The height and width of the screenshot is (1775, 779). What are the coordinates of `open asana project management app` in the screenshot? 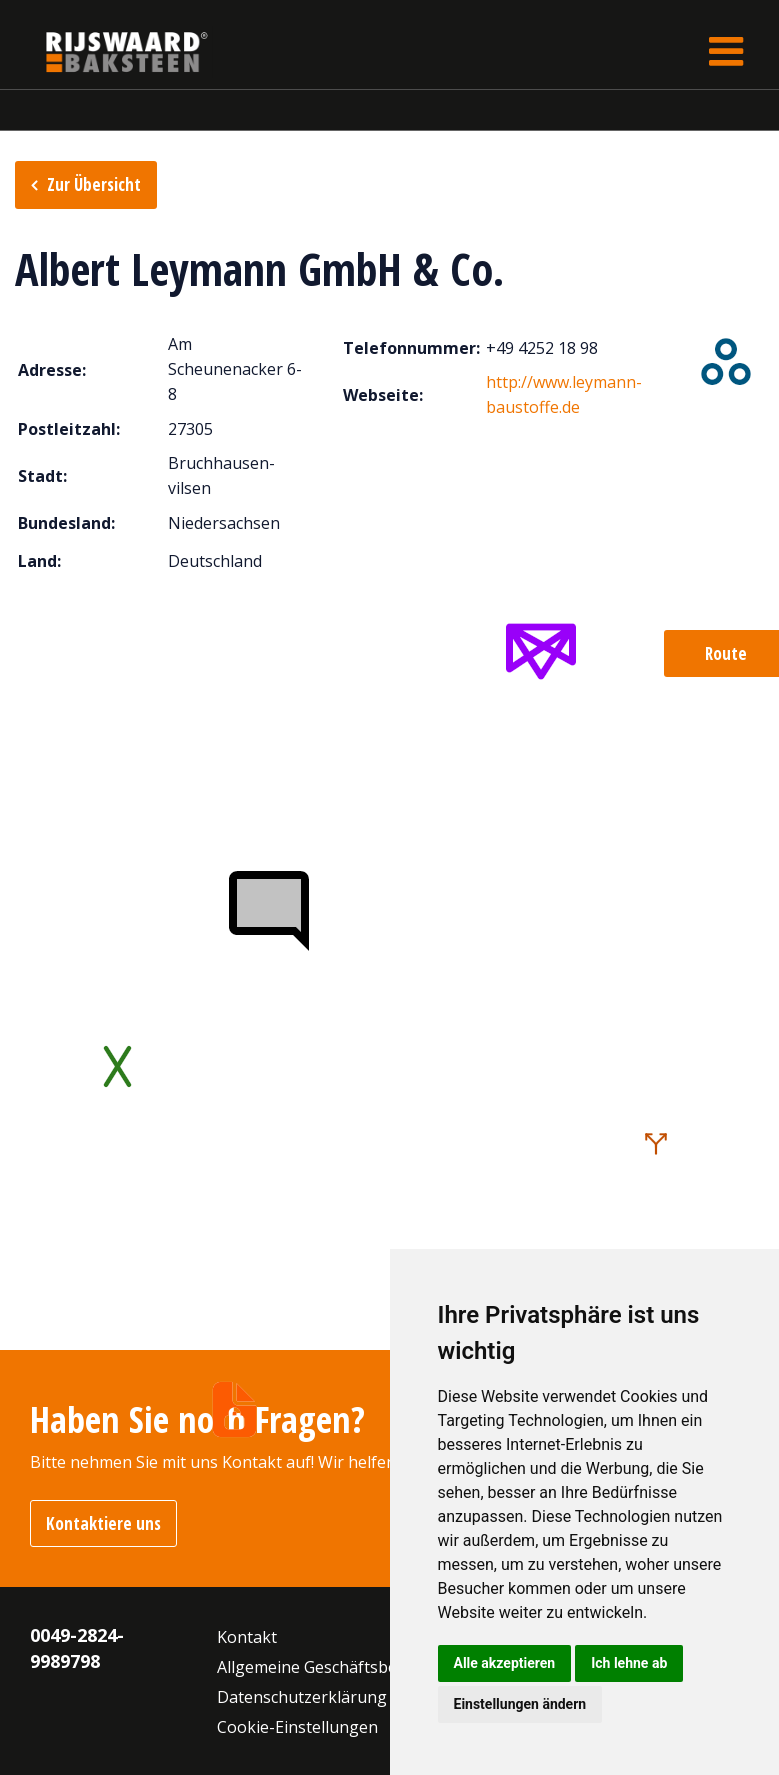 It's located at (726, 363).